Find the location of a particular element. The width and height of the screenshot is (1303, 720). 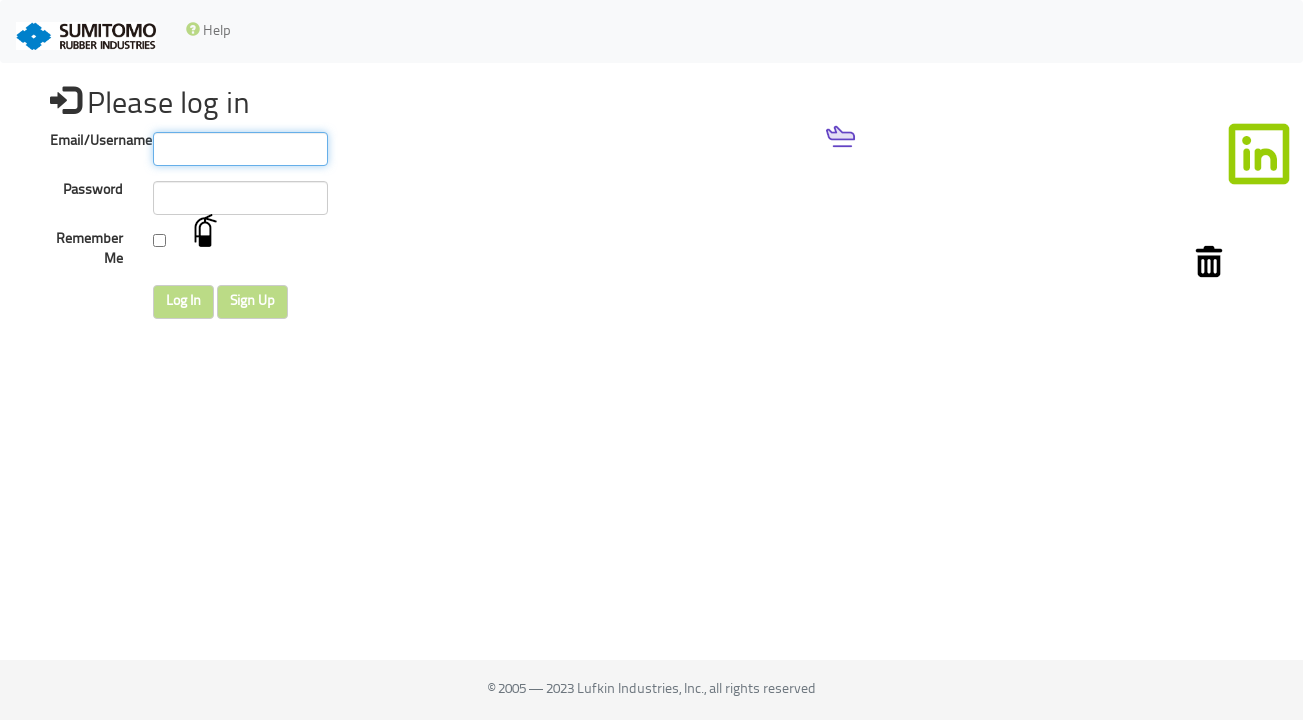

open LinkedIn profile or app is located at coordinates (1259, 154).